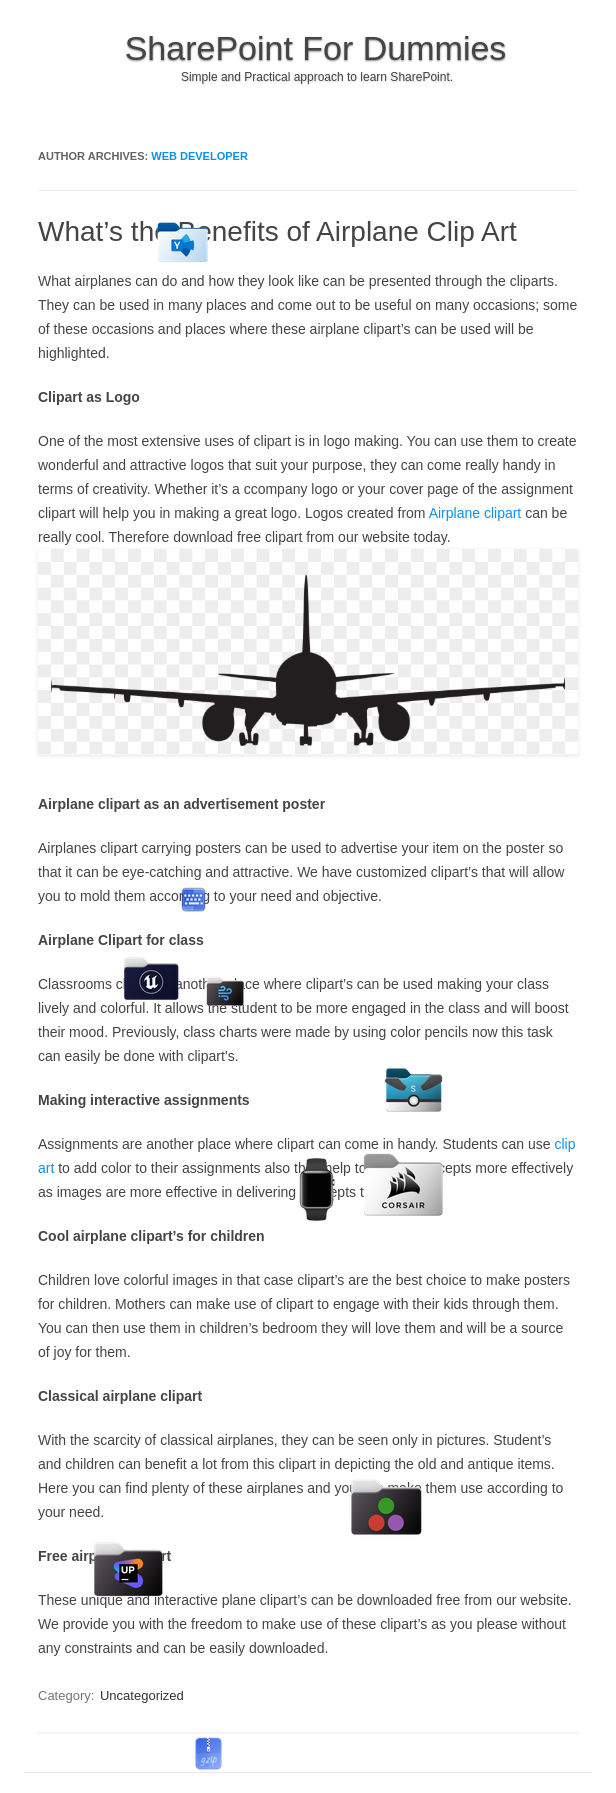 The height and width of the screenshot is (1793, 616). I want to click on open windicss project folder, so click(225, 992).